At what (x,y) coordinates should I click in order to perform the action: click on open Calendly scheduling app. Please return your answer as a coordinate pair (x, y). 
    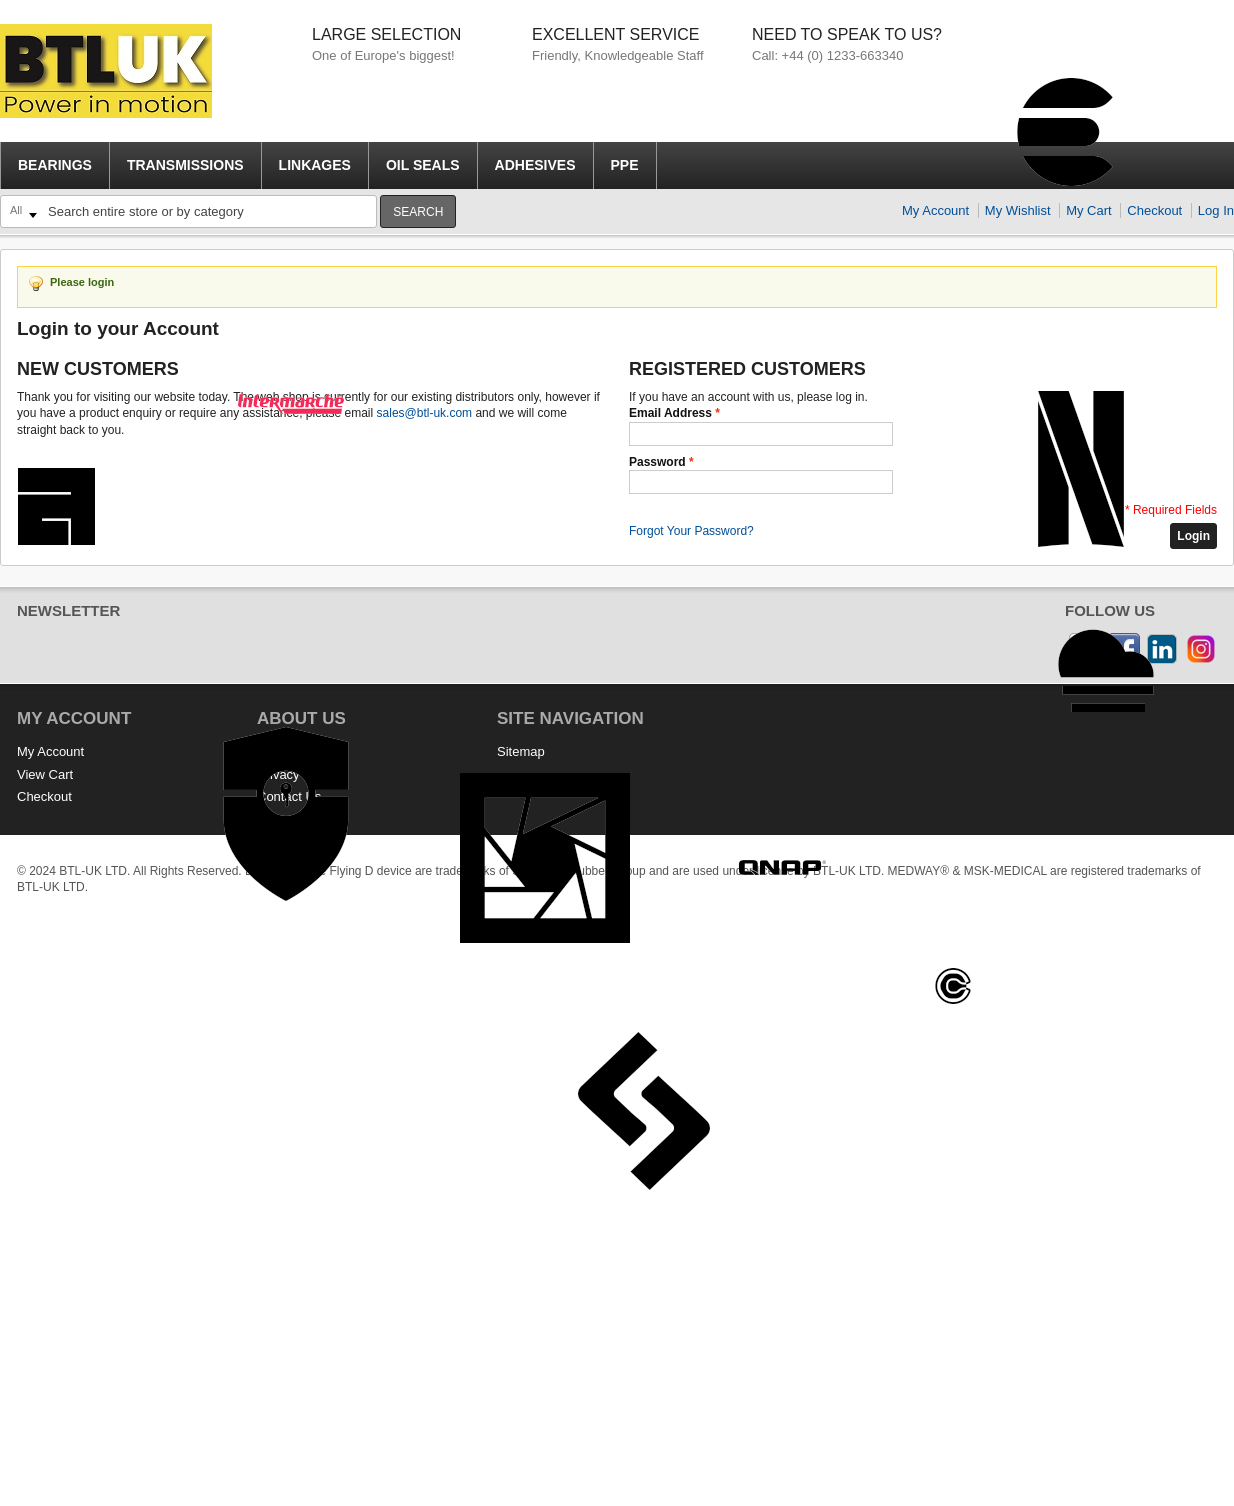
    Looking at the image, I should click on (953, 986).